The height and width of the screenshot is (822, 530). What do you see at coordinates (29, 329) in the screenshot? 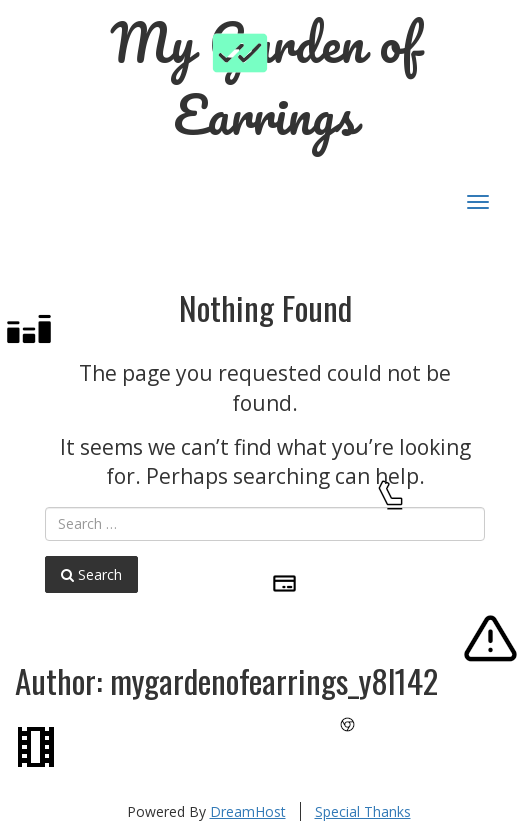
I see `adjust audio equalizer settings` at bounding box center [29, 329].